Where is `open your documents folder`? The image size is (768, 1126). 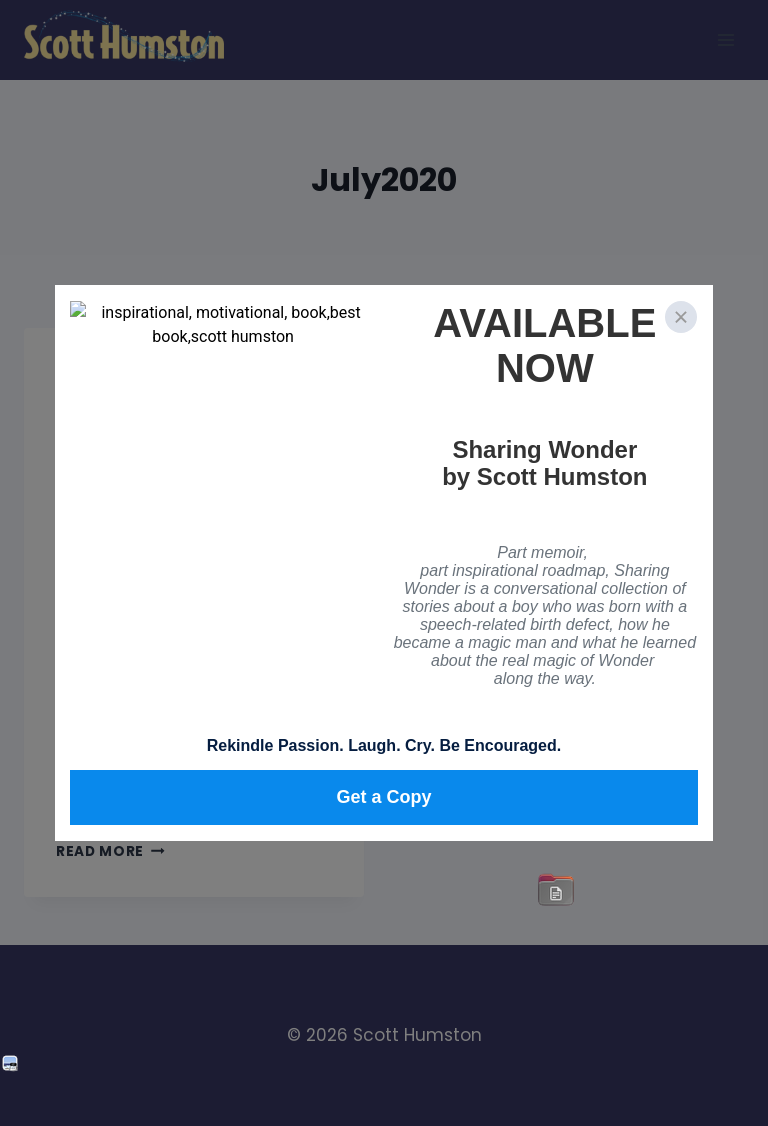 open your documents folder is located at coordinates (556, 889).